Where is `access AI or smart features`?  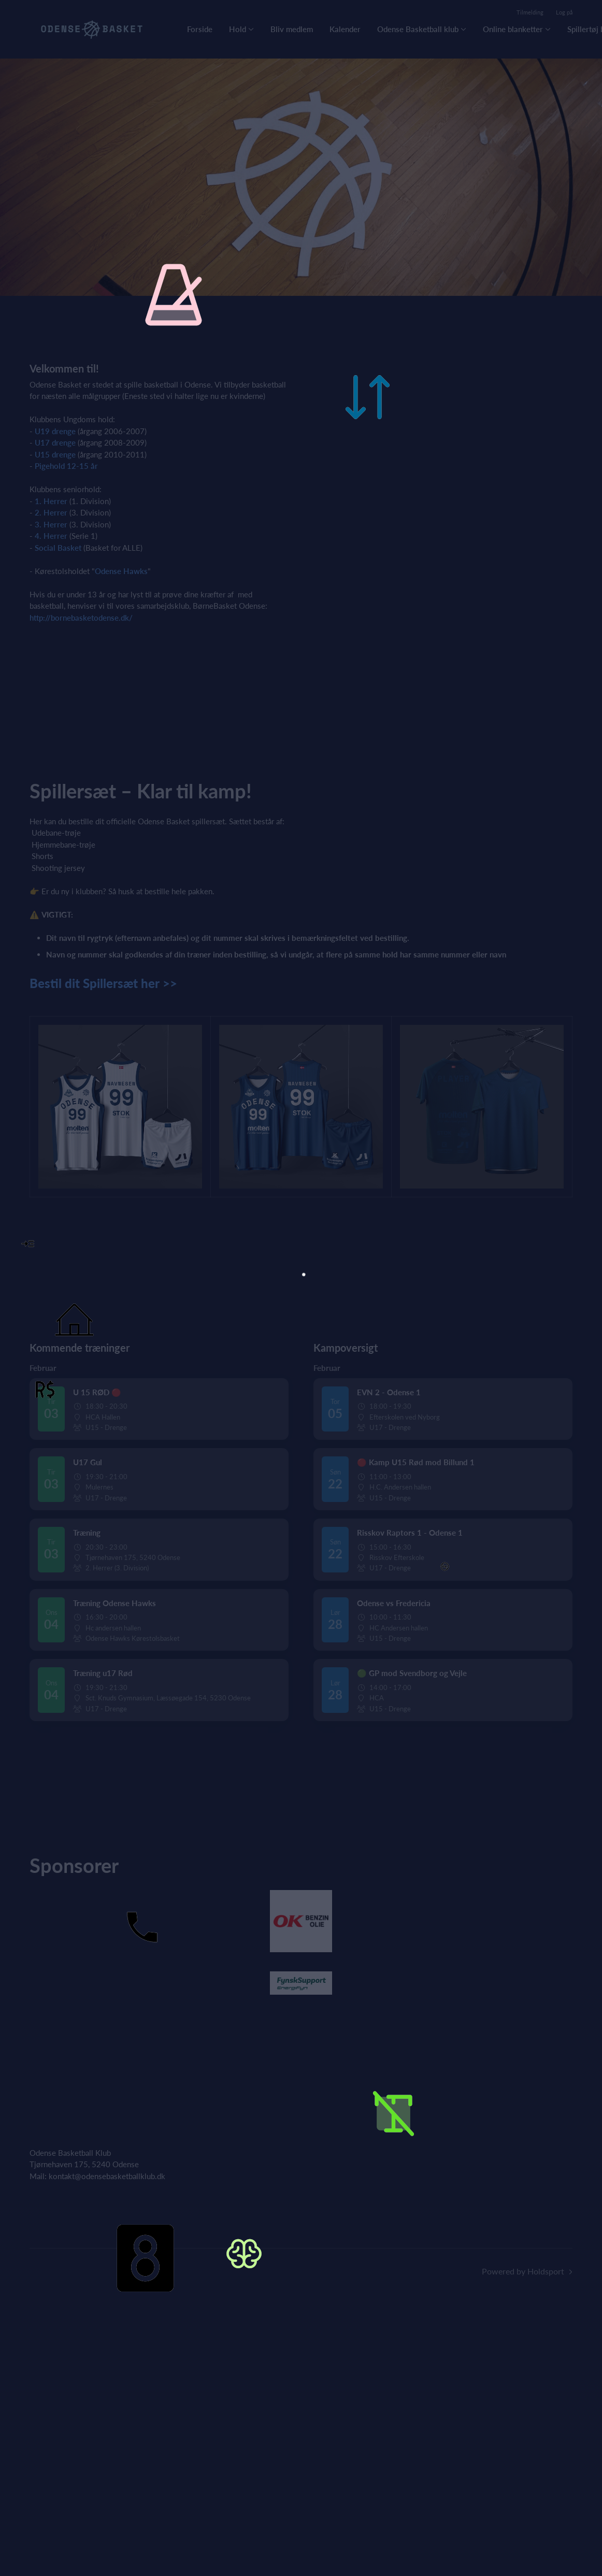 access AI or smart features is located at coordinates (244, 2254).